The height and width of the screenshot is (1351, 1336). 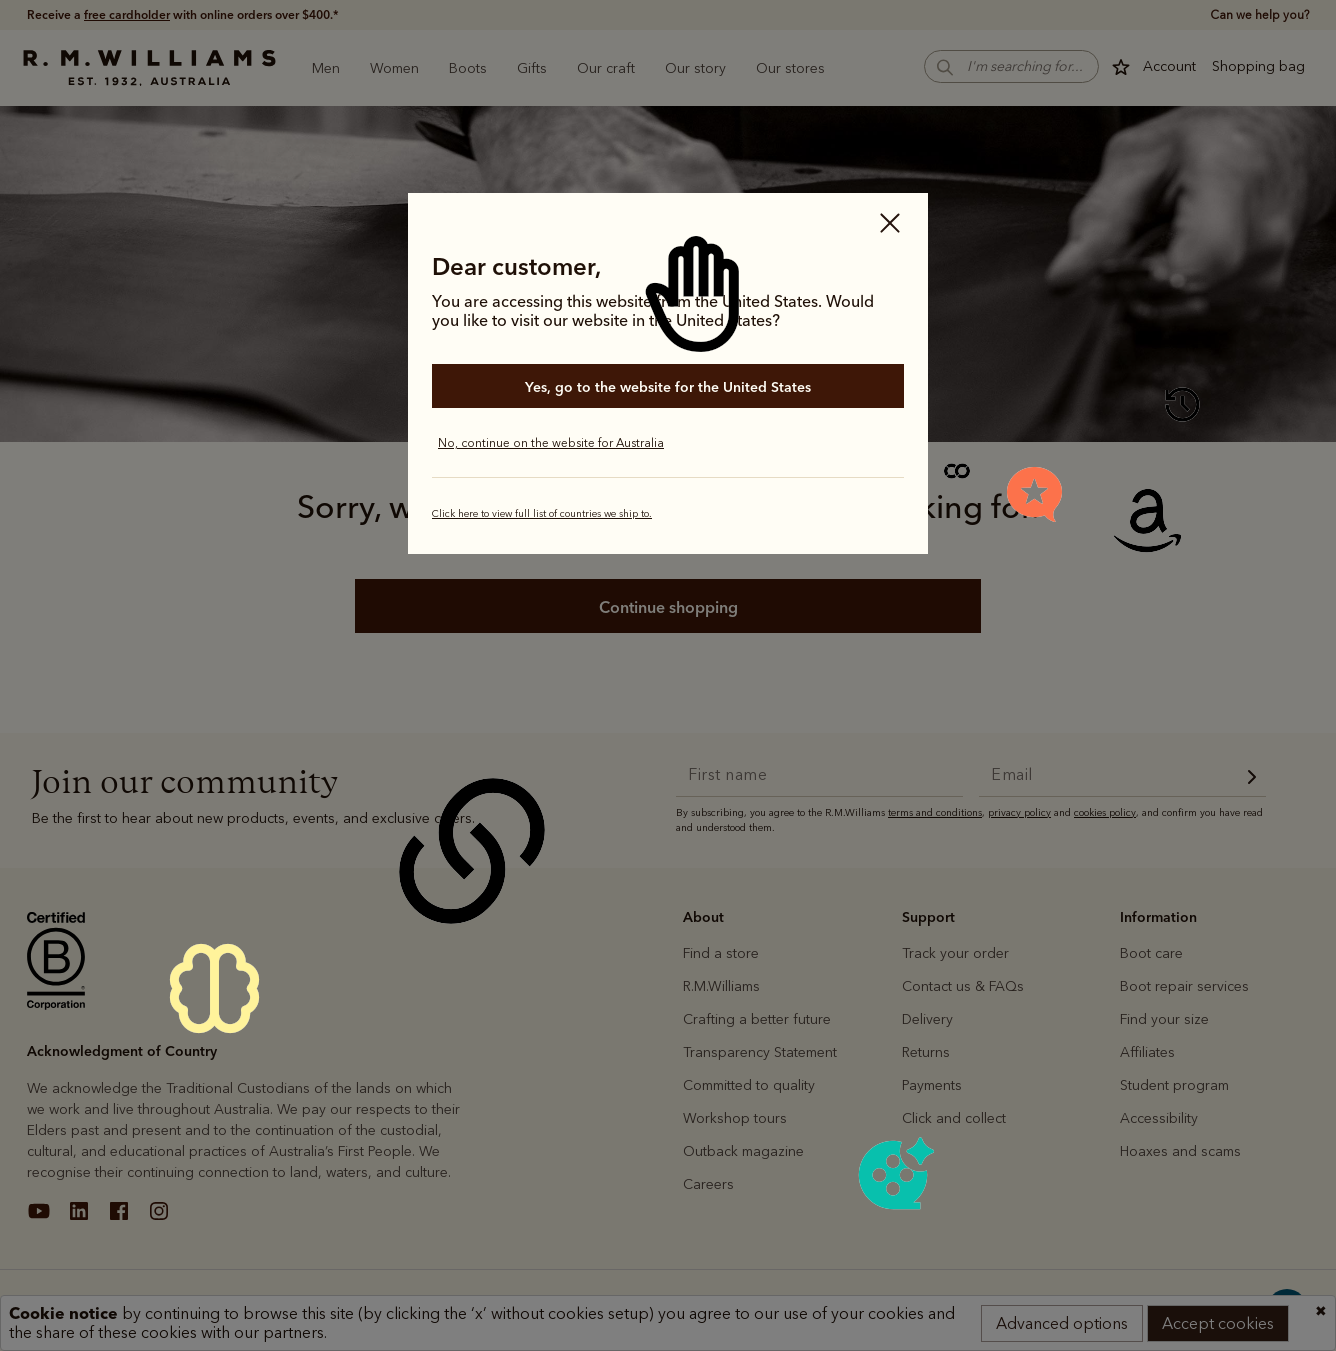 I want to click on stop or pause current action, so click(x=693, y=296).